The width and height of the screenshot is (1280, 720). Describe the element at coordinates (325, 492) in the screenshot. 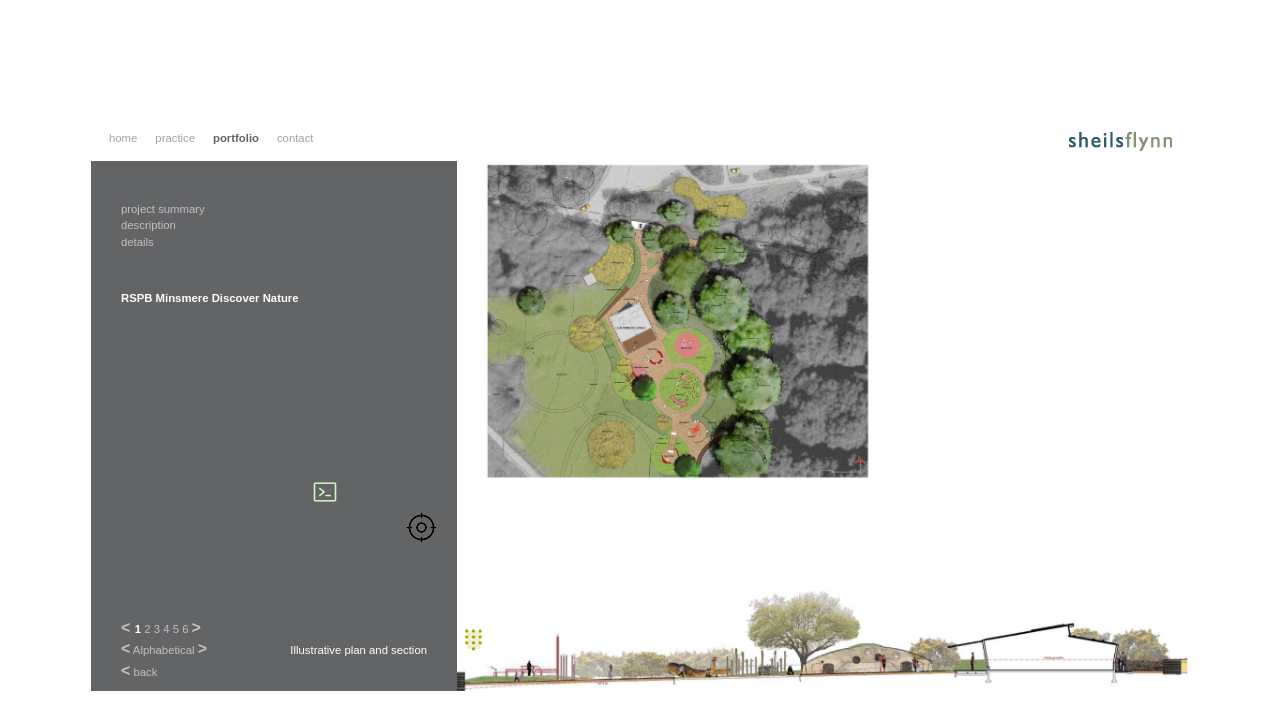

I see `open command line terminal` at that location.